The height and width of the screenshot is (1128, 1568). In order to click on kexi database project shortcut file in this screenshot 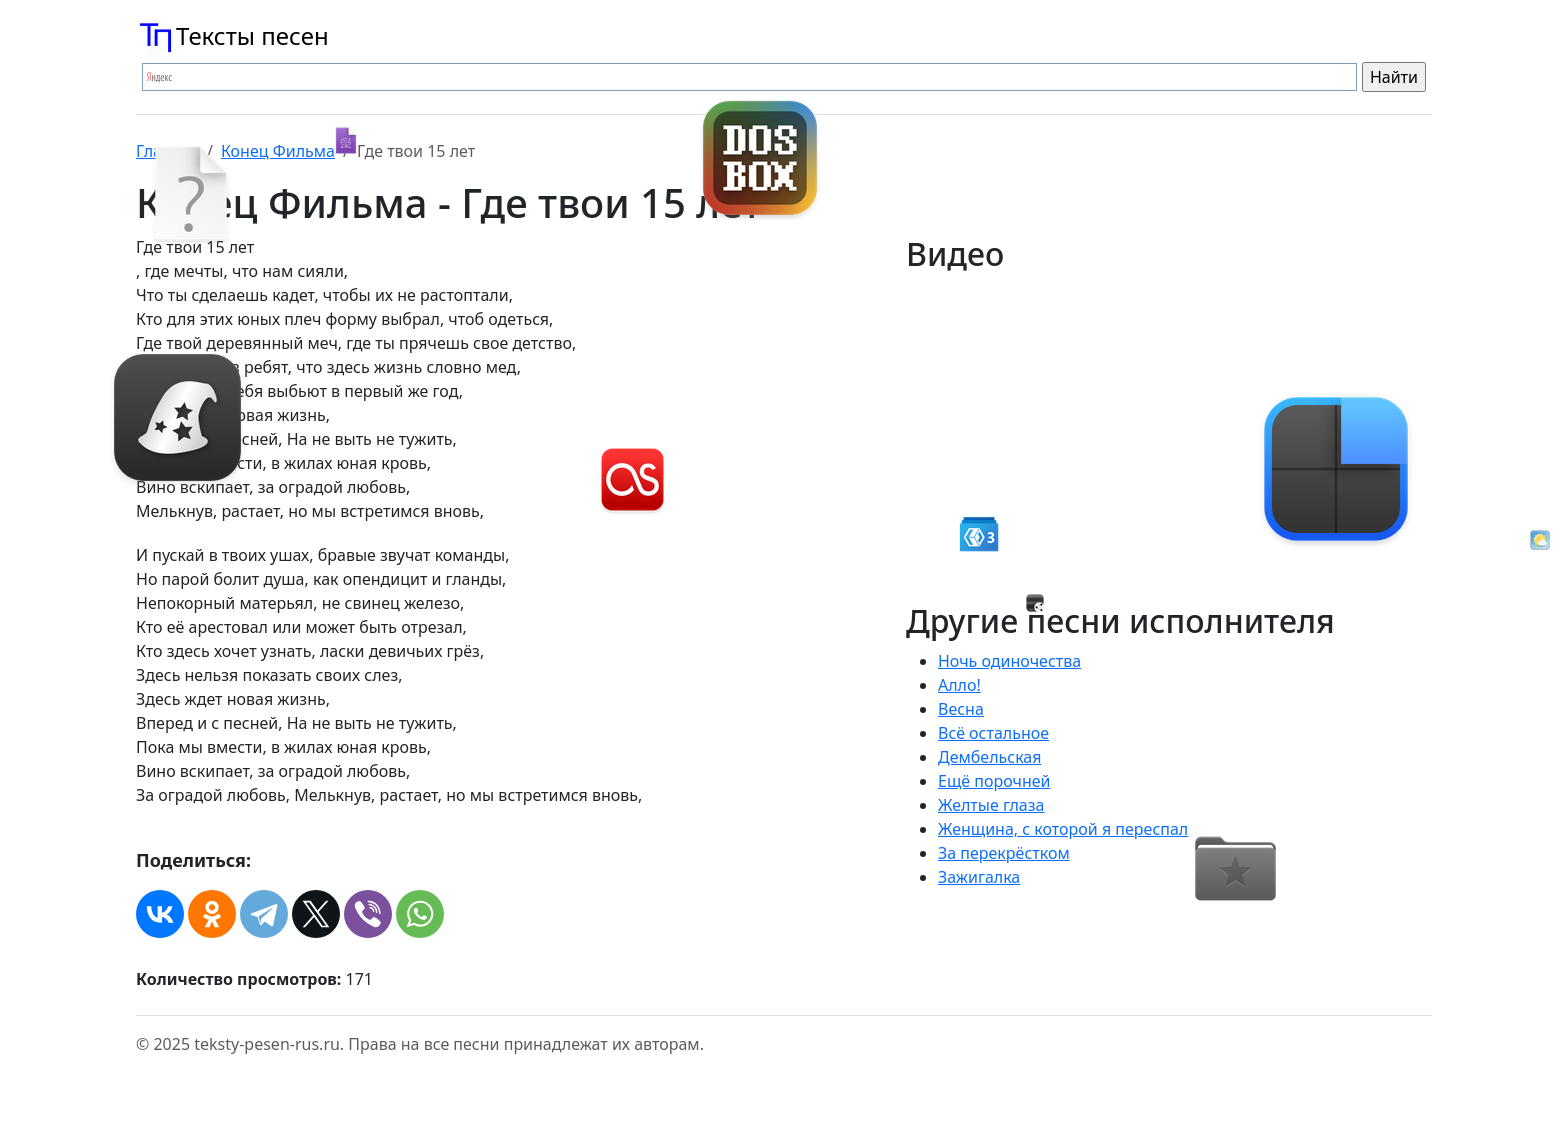, I will do `click(346, 141)`.